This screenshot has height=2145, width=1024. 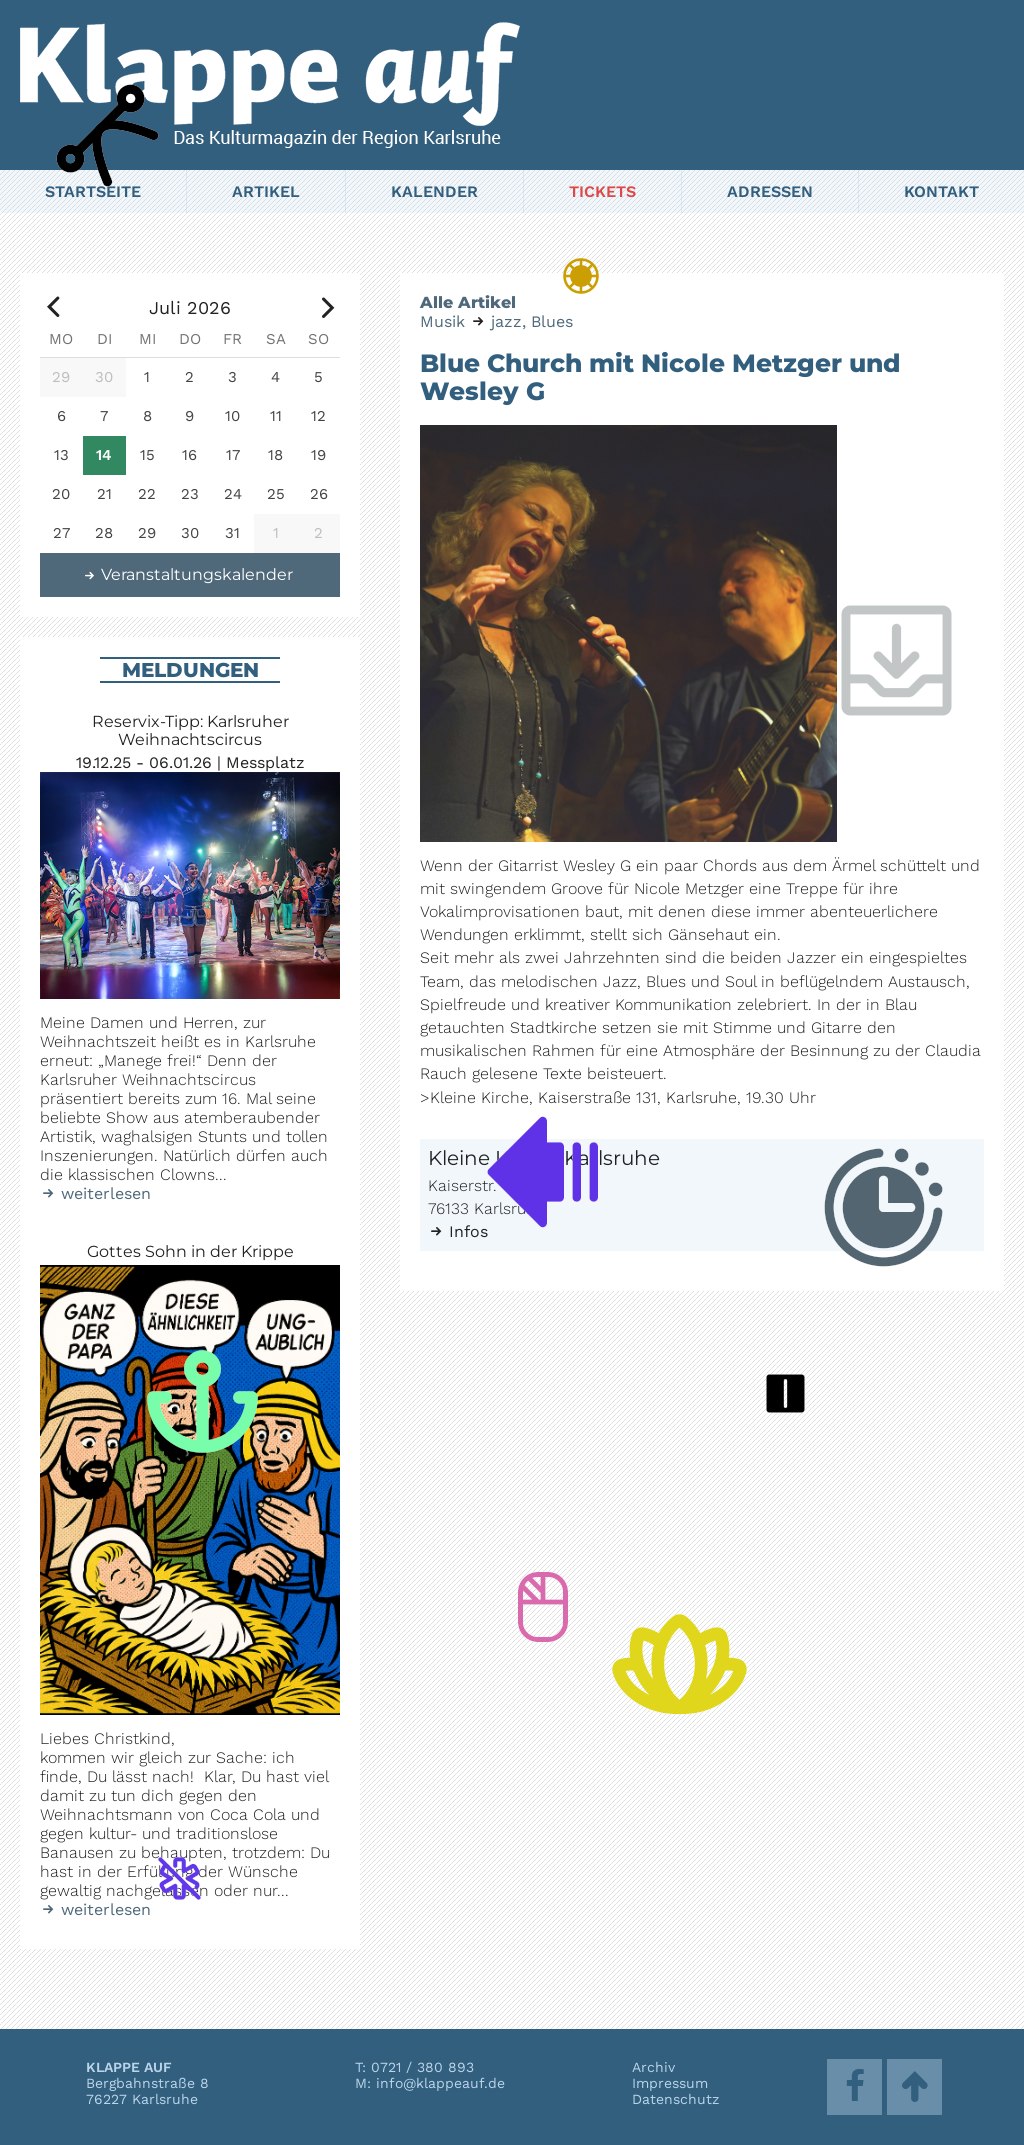 I want to click on access tangent or derivative tools in a math application, so click(x=107, y=135).